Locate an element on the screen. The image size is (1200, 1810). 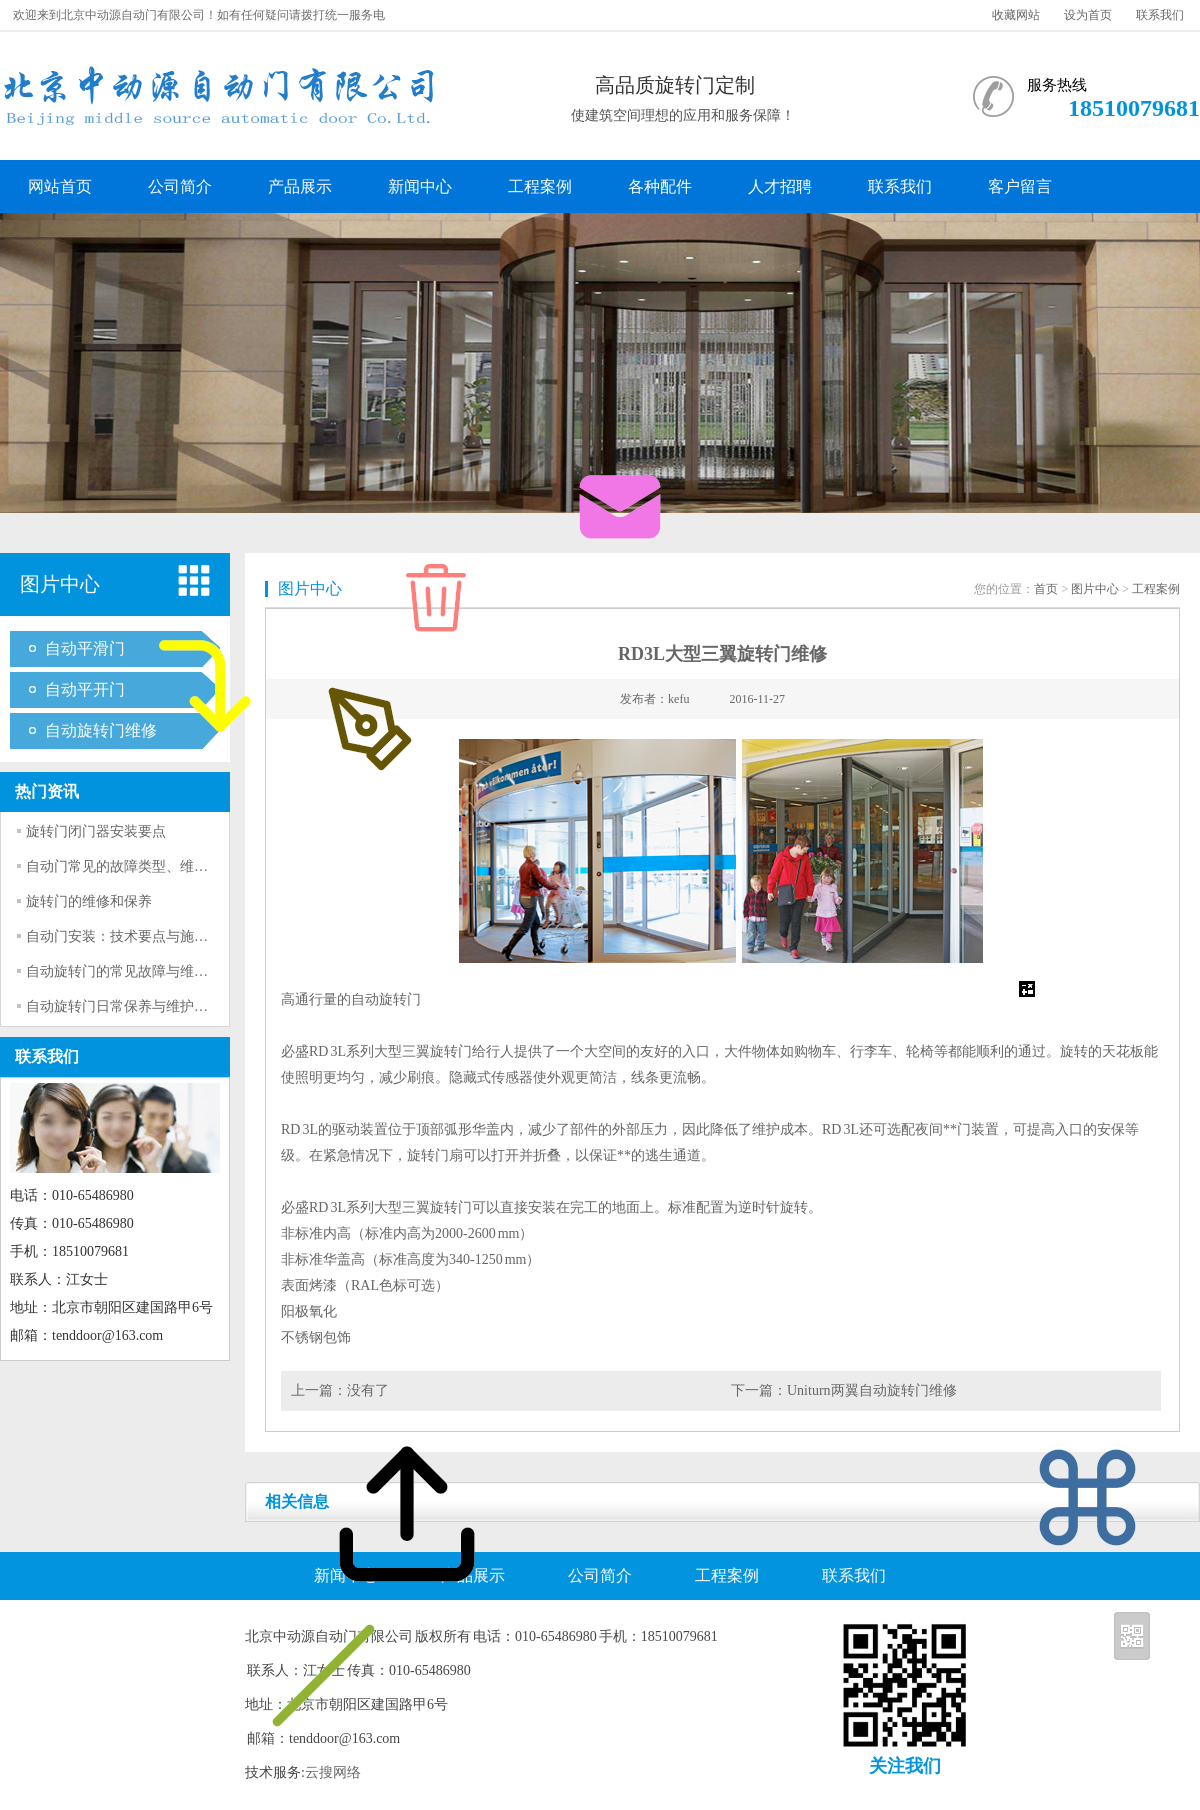
move item to the right and down is located at coordinates (205, 686).